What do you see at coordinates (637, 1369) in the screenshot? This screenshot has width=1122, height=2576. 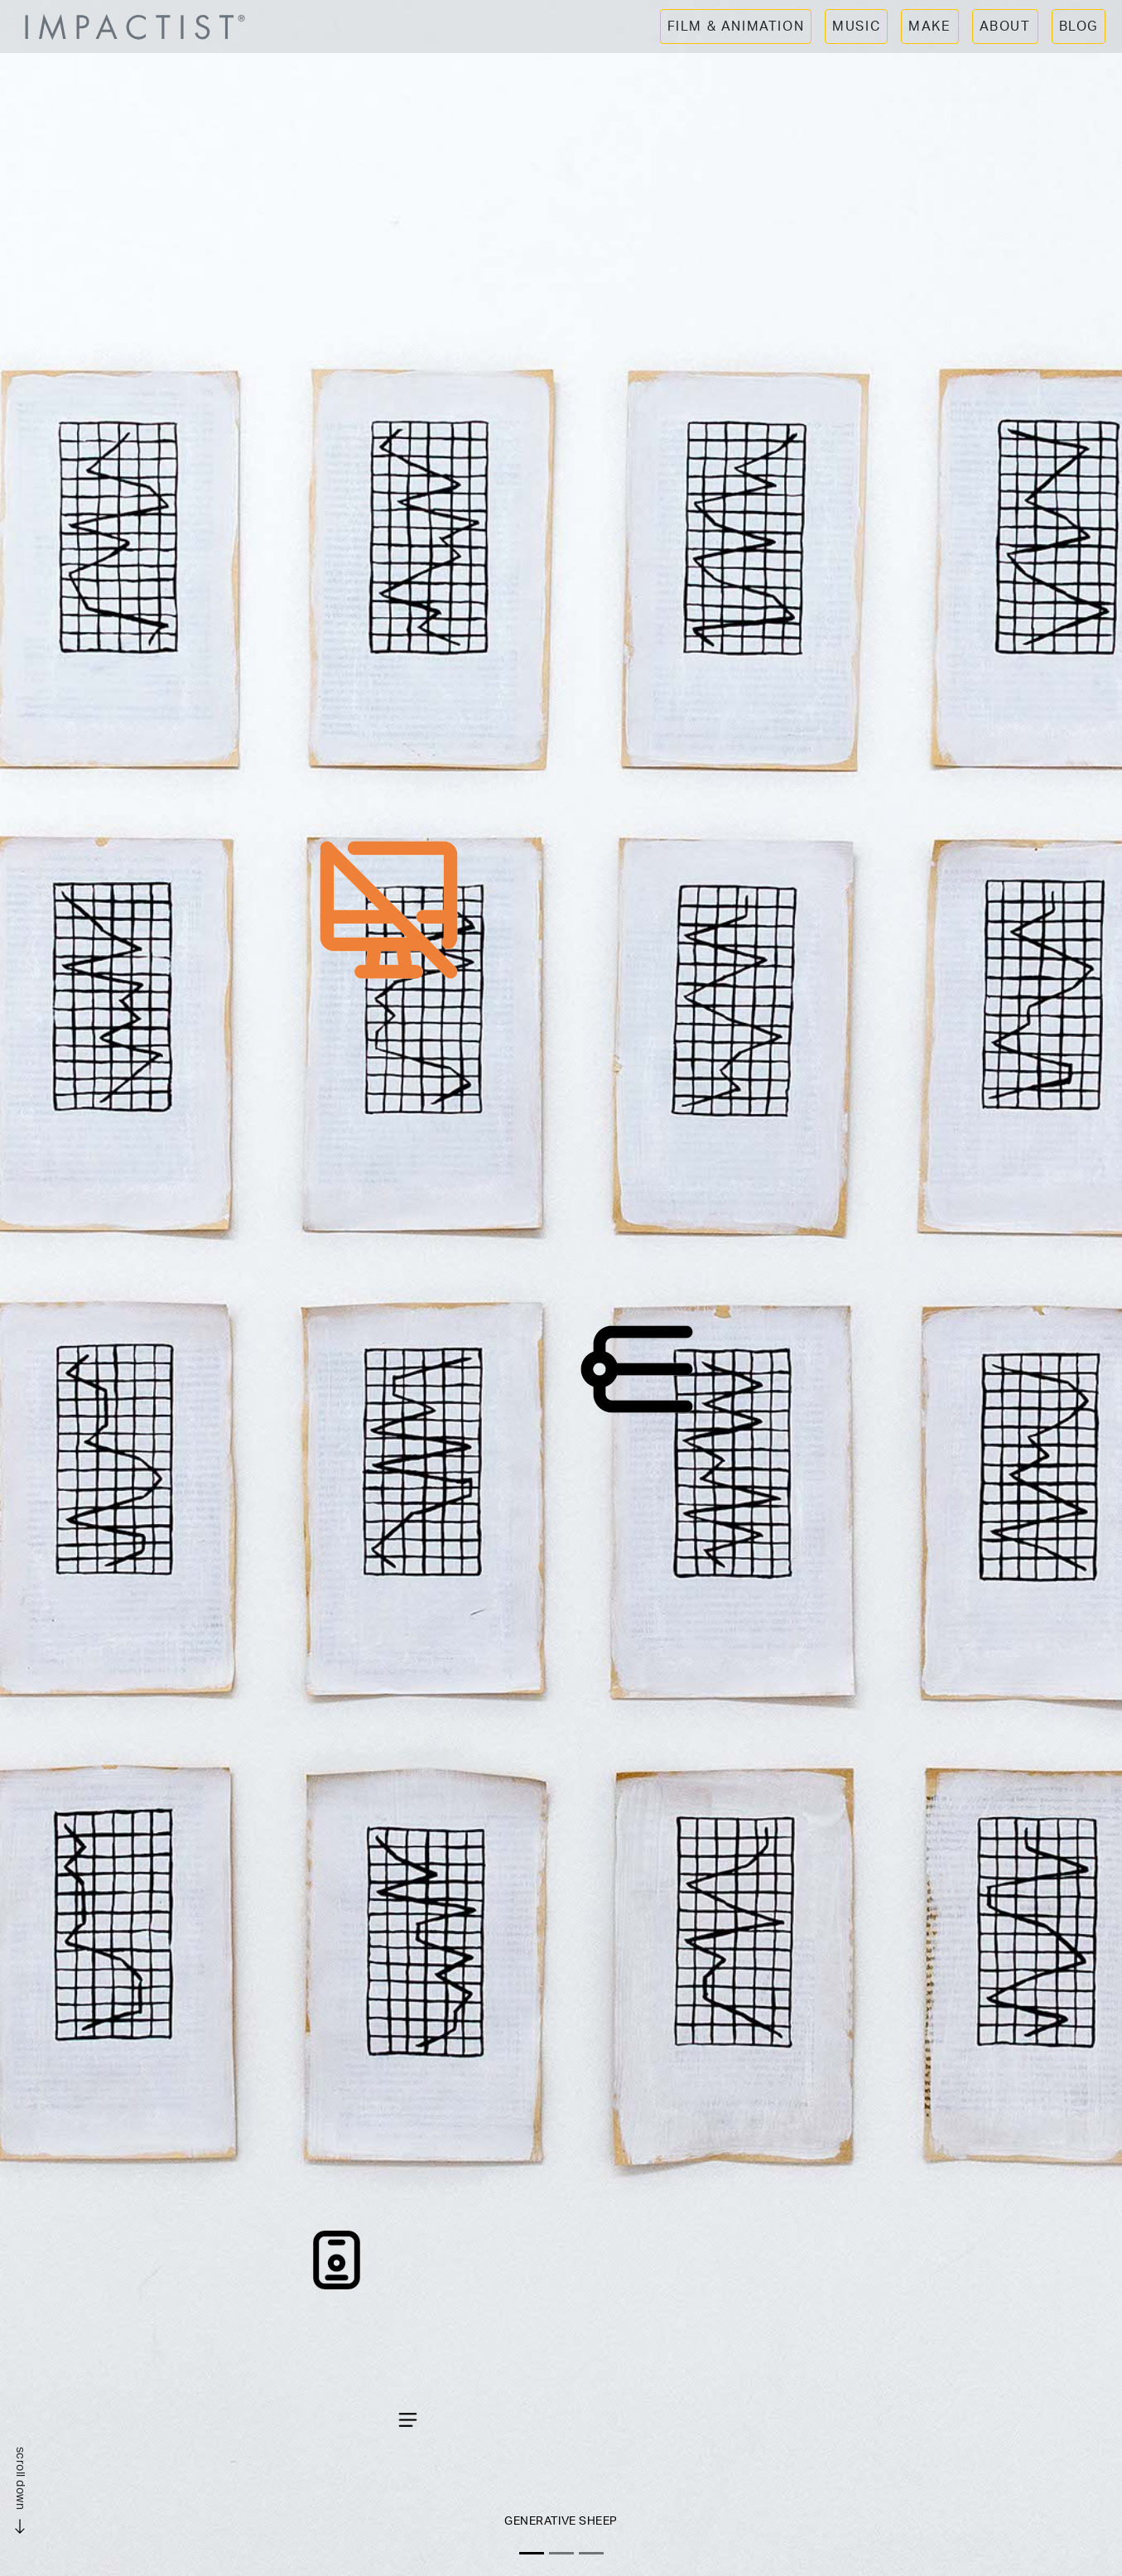 I see `adjust text alignment settings` at bounding box center [637, 1369].